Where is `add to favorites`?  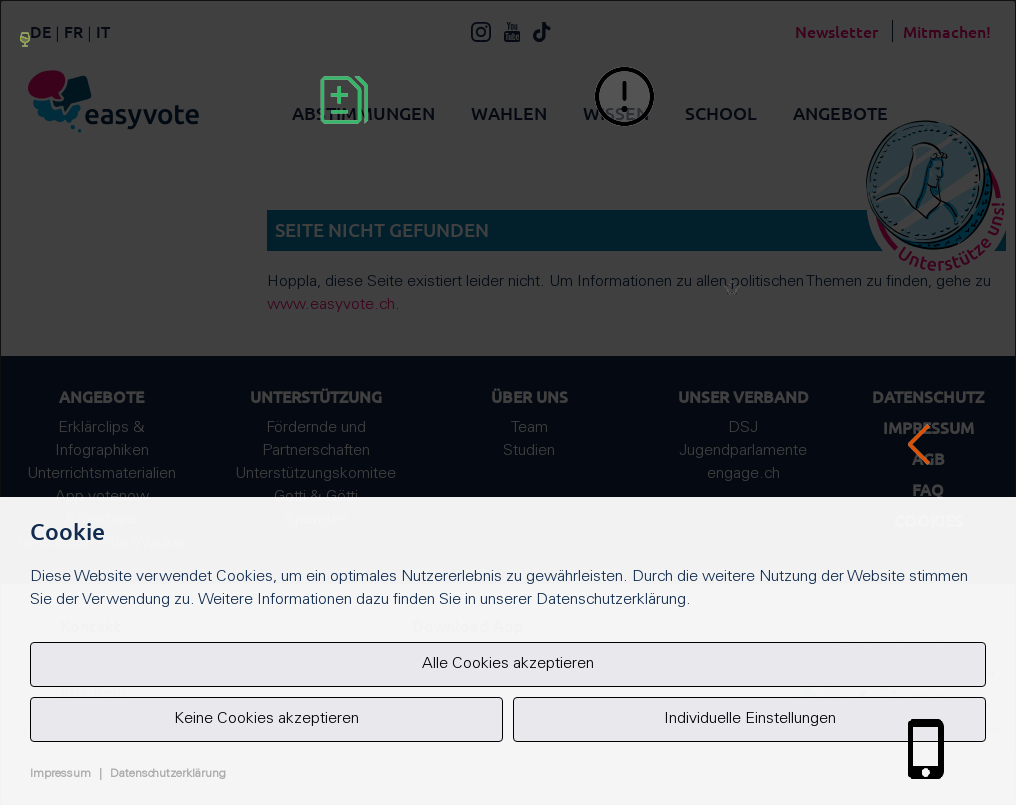 add to favorites is located at coordinates (732, 288).